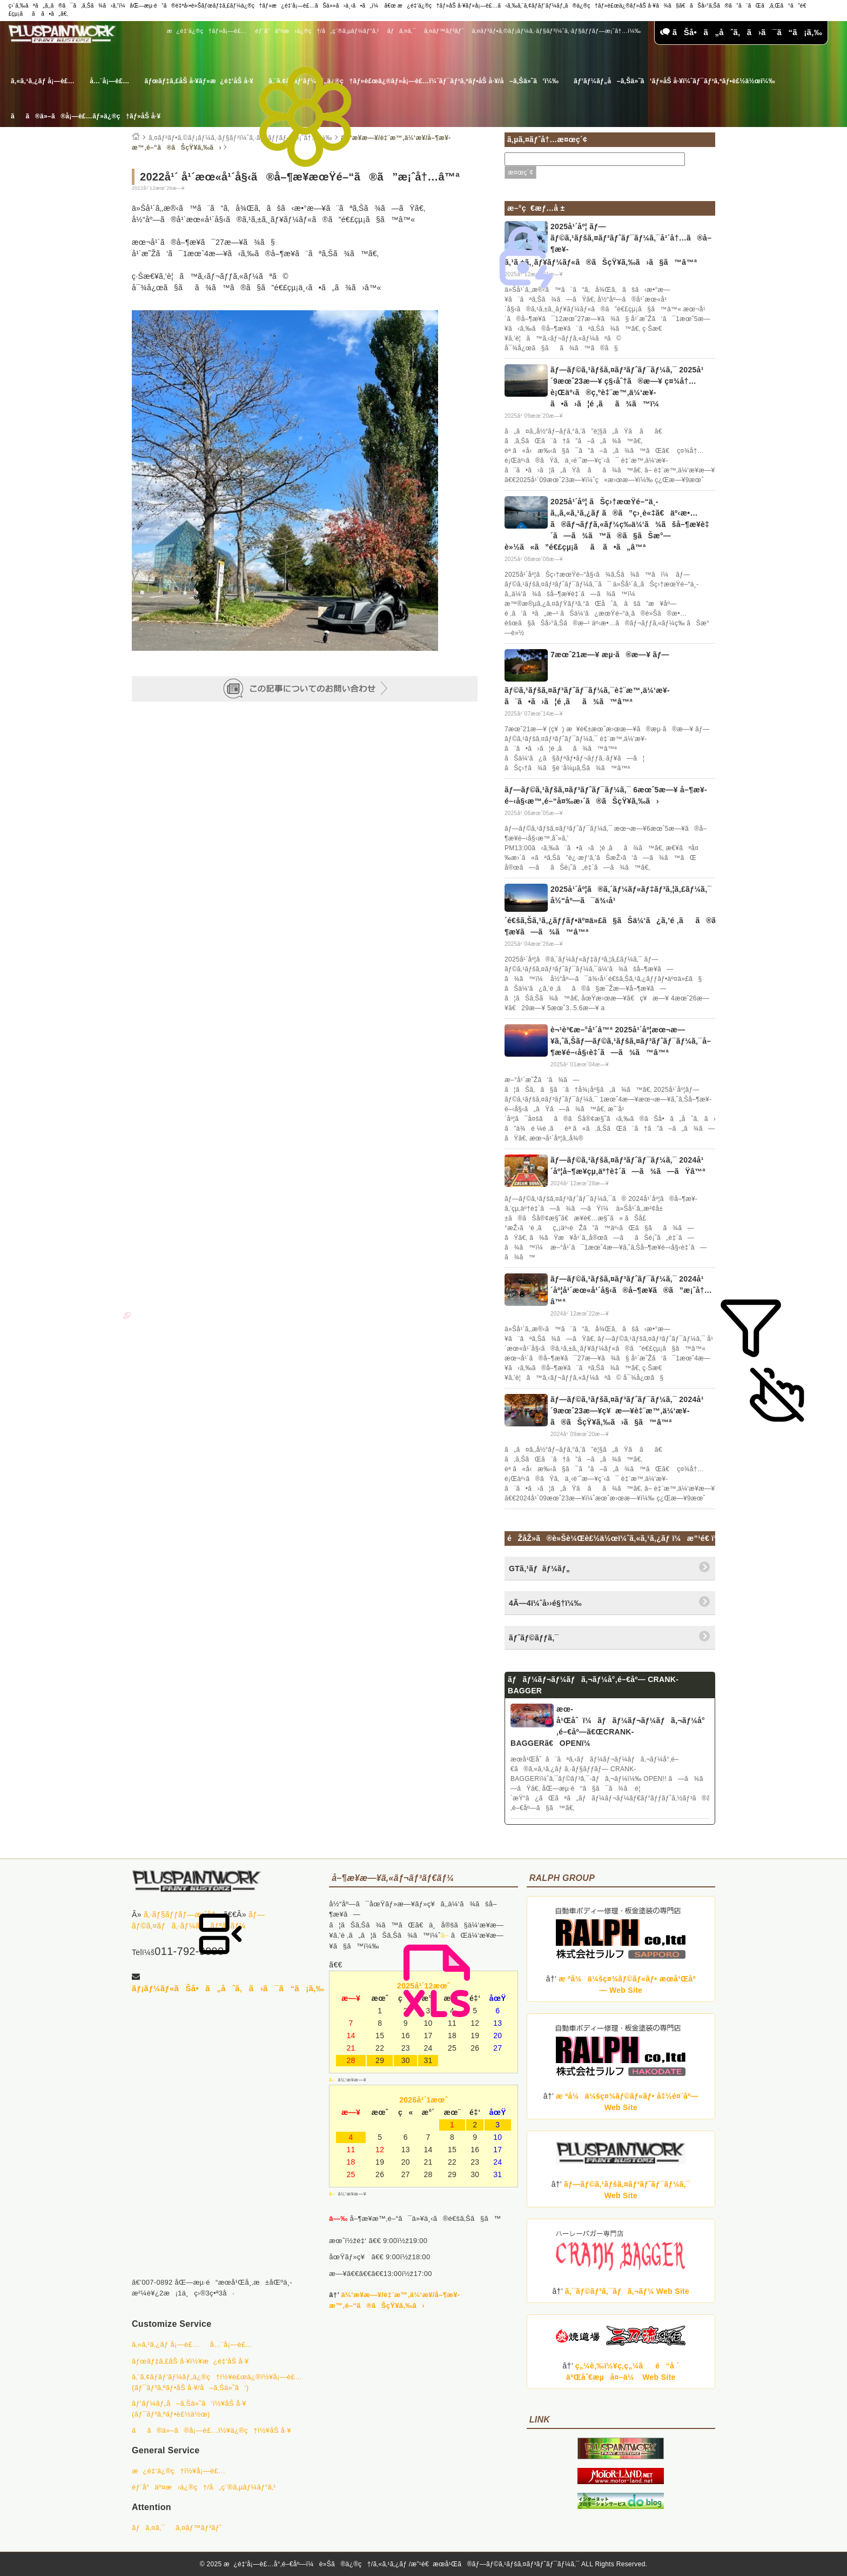 Image resolution: width=847 pixels, height=2576 pixels. What do you see at coordinates (751, 1327) in the screenshot?
I see `filter or sort content` at bounding box center [751, 1327].